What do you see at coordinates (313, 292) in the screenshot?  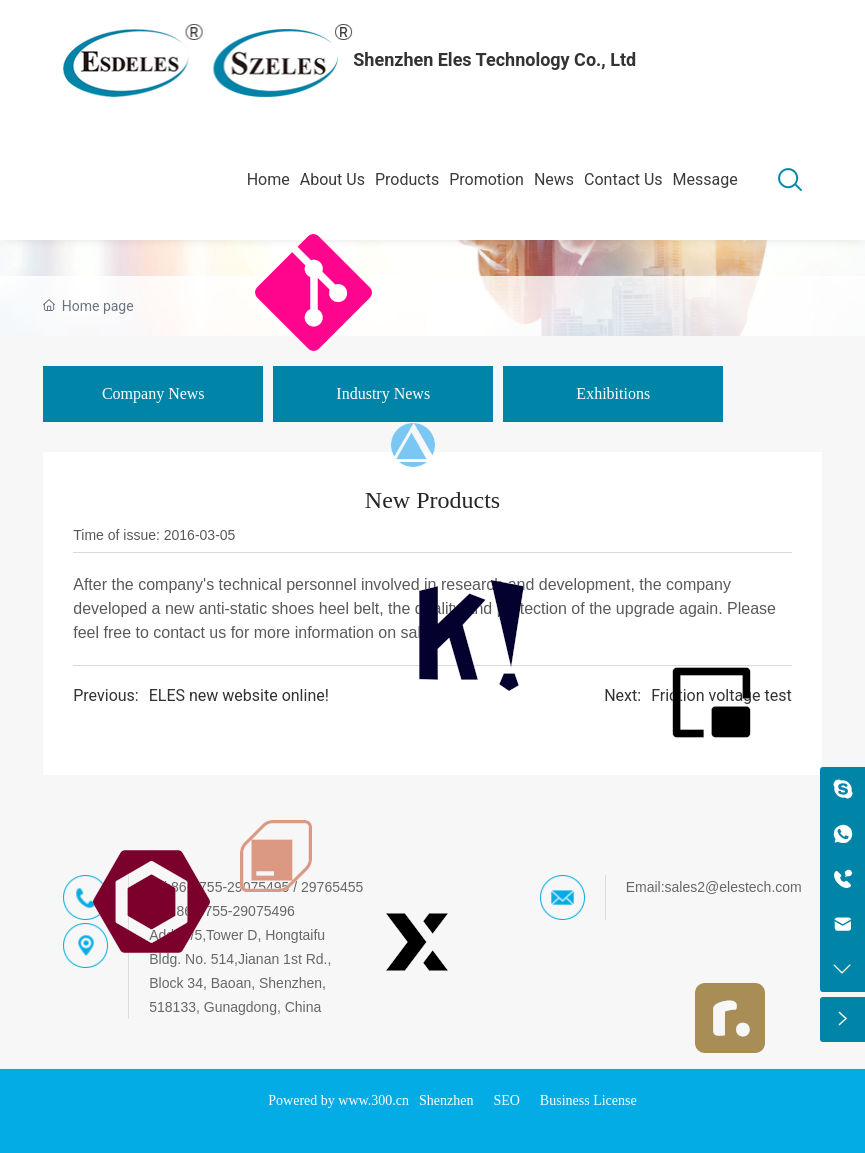 I see `git version control logo` at bounding box center [313, 292].